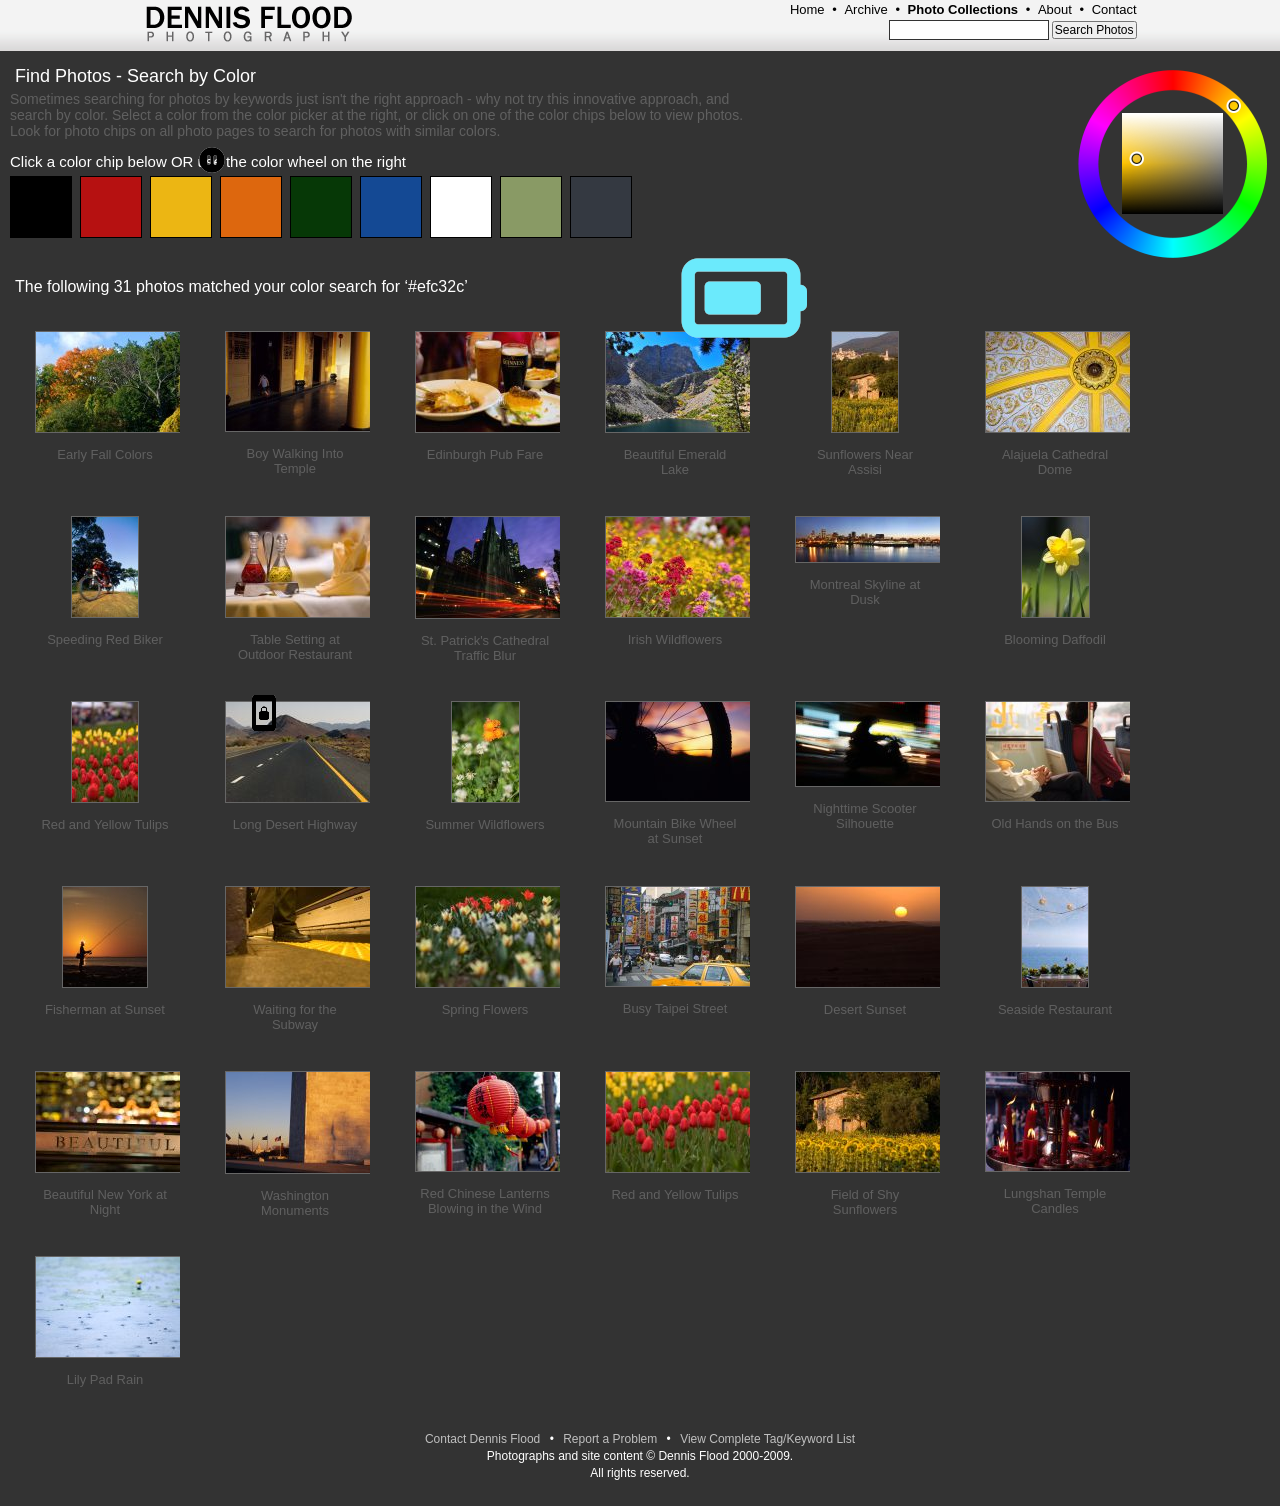  I want to click on lock screen in portrait orientation, so click(264, 713).